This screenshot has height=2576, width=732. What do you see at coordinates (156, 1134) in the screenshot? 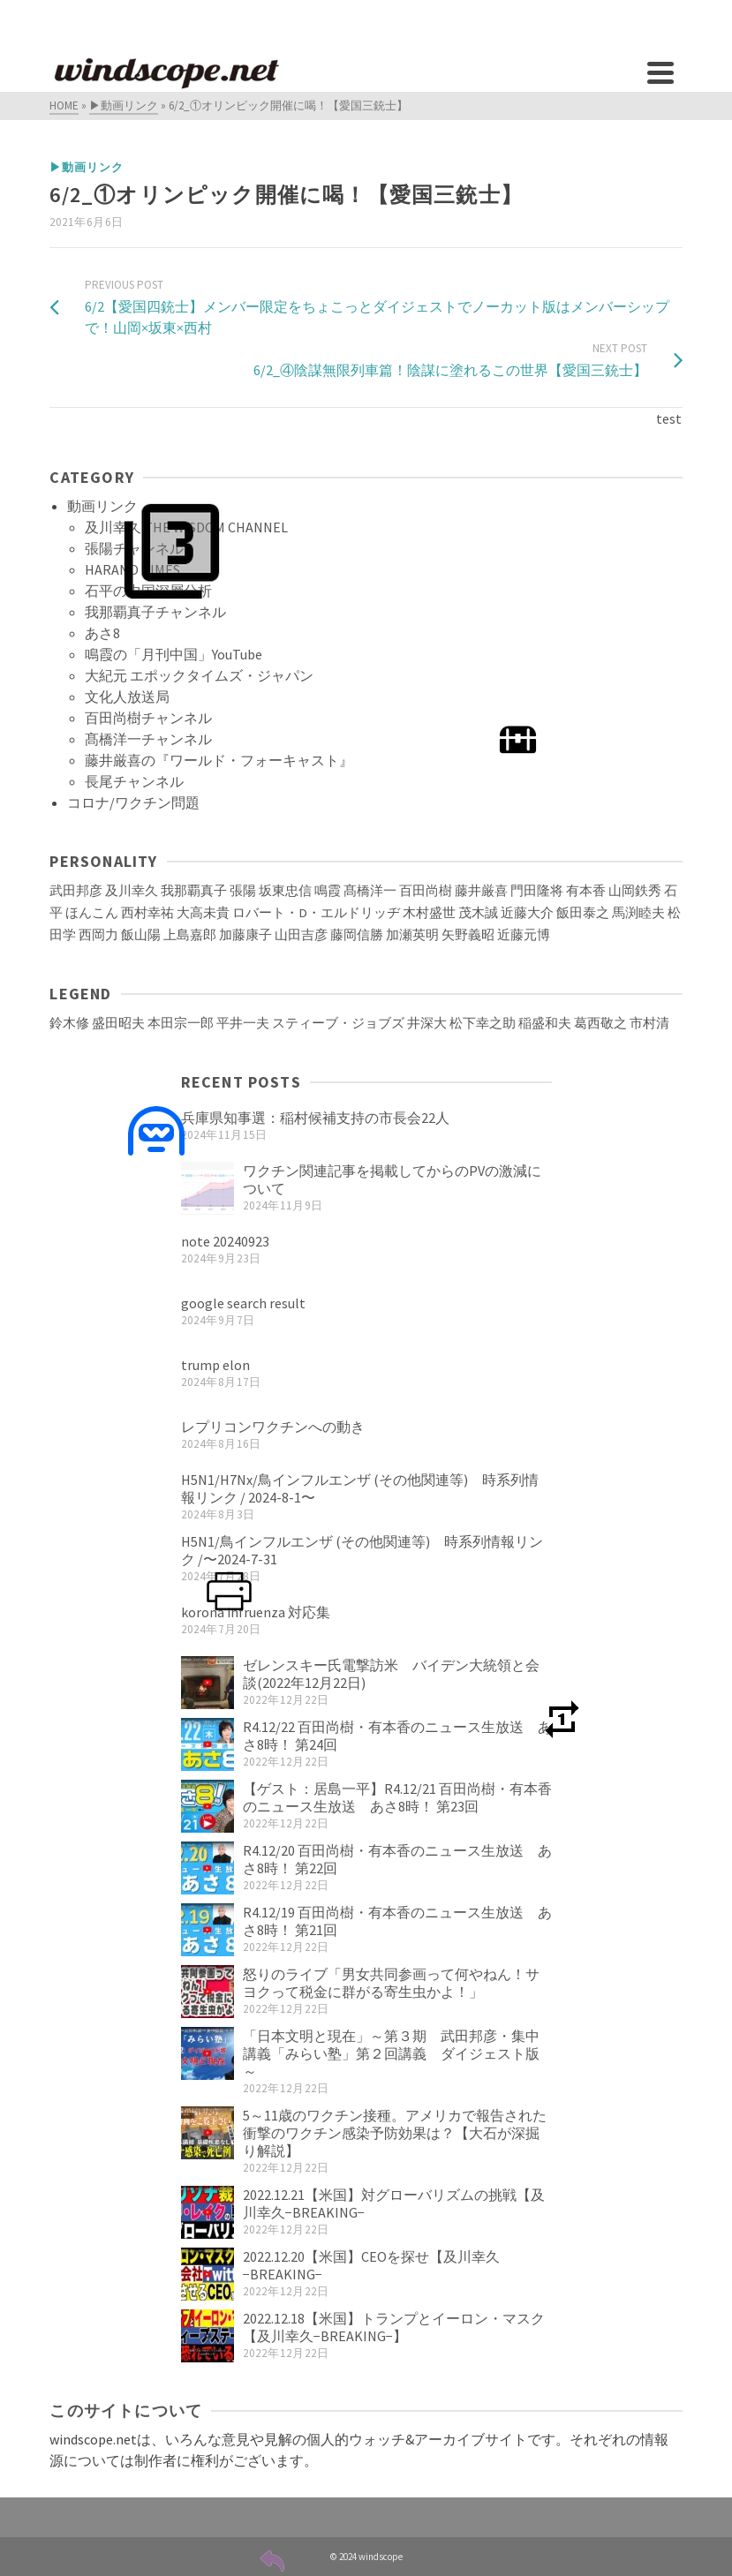
I see `access GitHub's Hubot automation bot` at bounding box center [156, 1134].